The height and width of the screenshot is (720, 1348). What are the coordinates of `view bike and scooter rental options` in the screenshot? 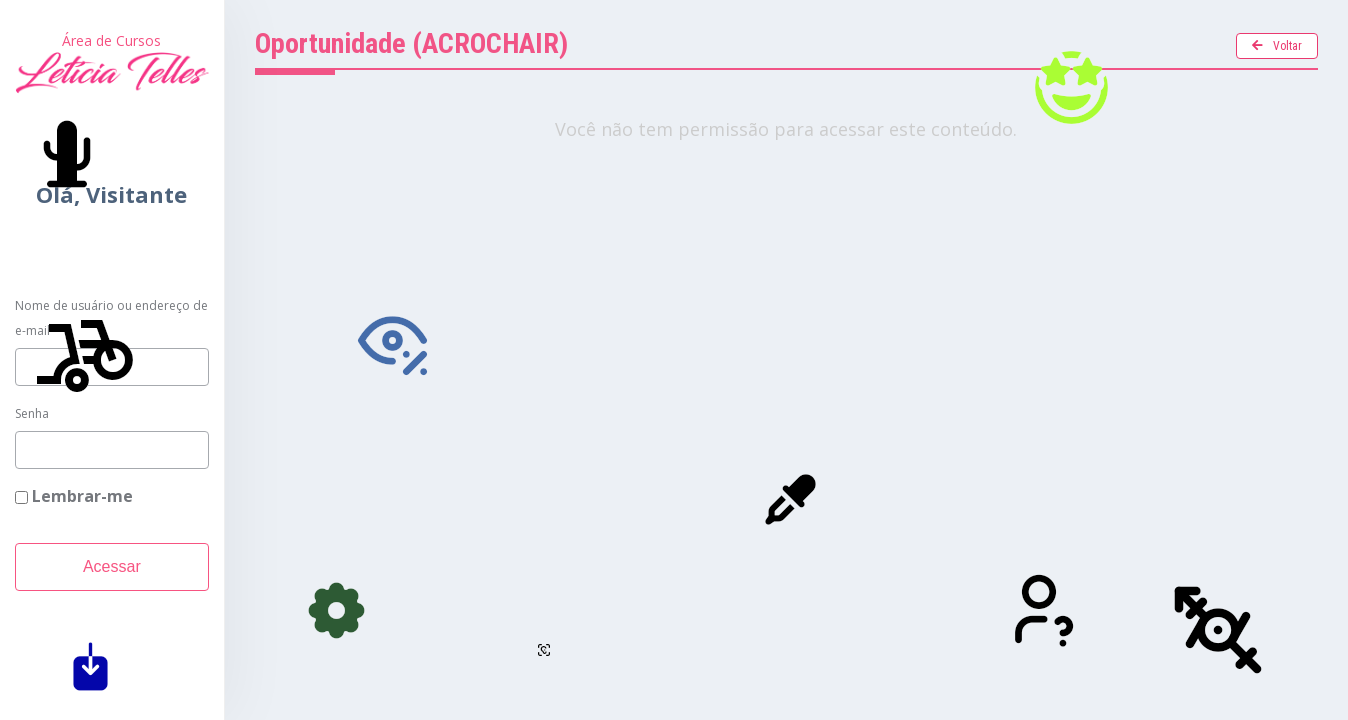 It's located at (85, 356).